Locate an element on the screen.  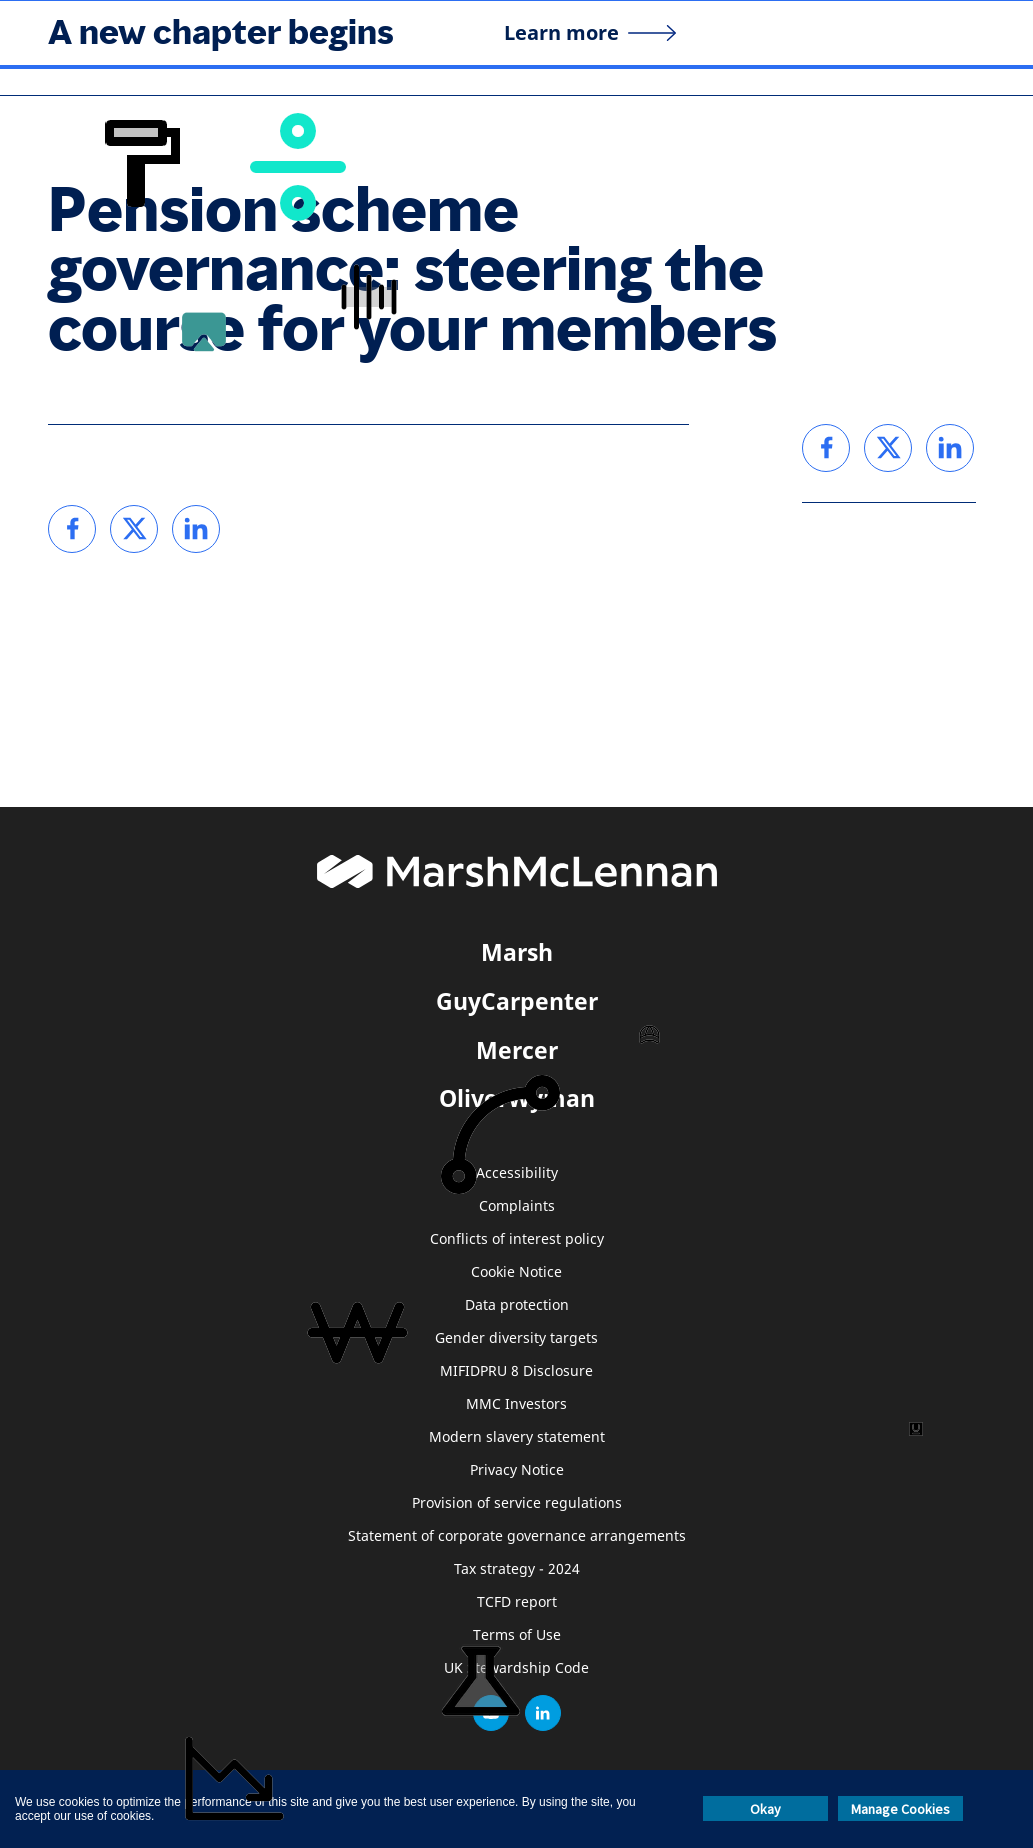
access science or laboratory features is located at coordinates (481, 1681).